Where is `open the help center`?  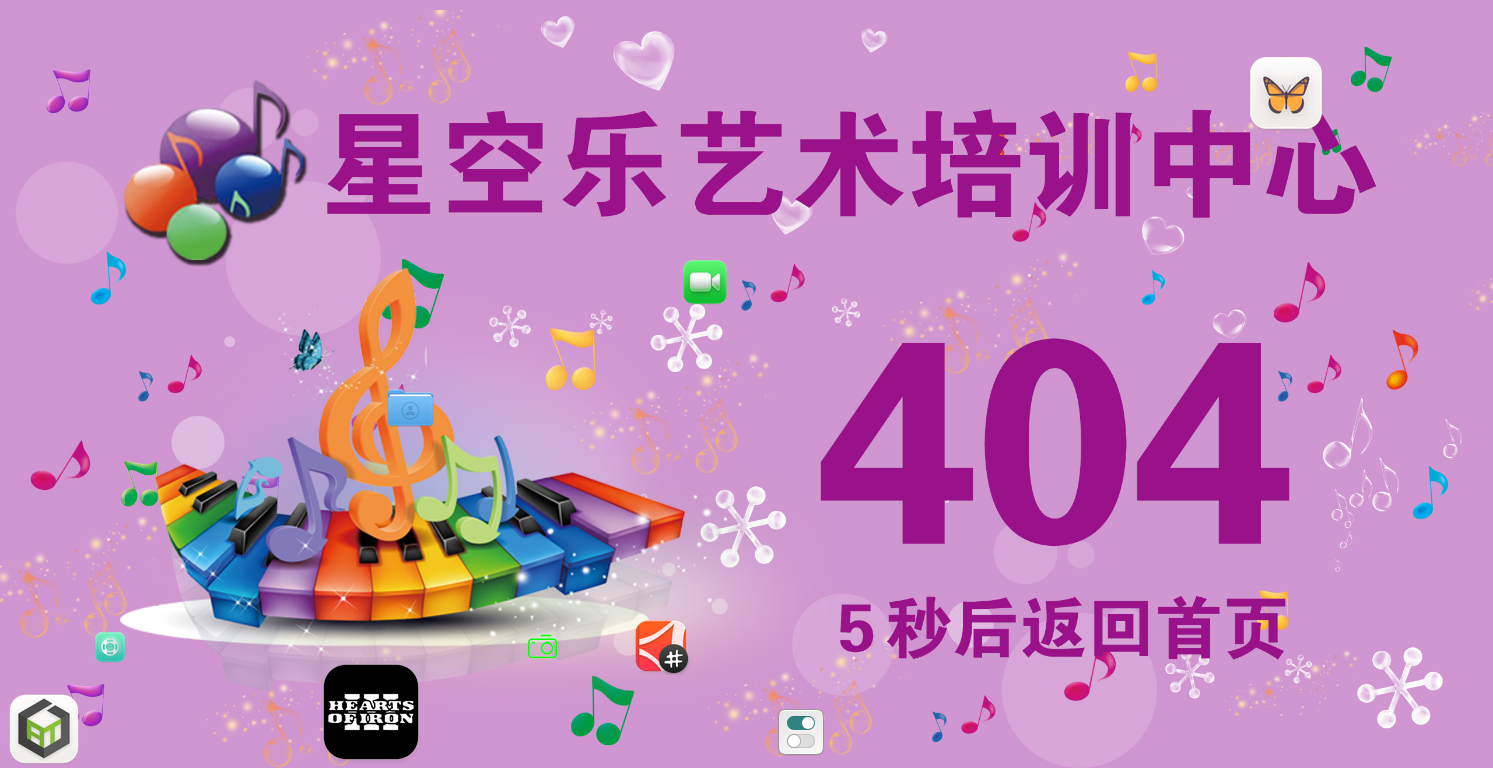 open the help center is located at coordinates (110, 647).